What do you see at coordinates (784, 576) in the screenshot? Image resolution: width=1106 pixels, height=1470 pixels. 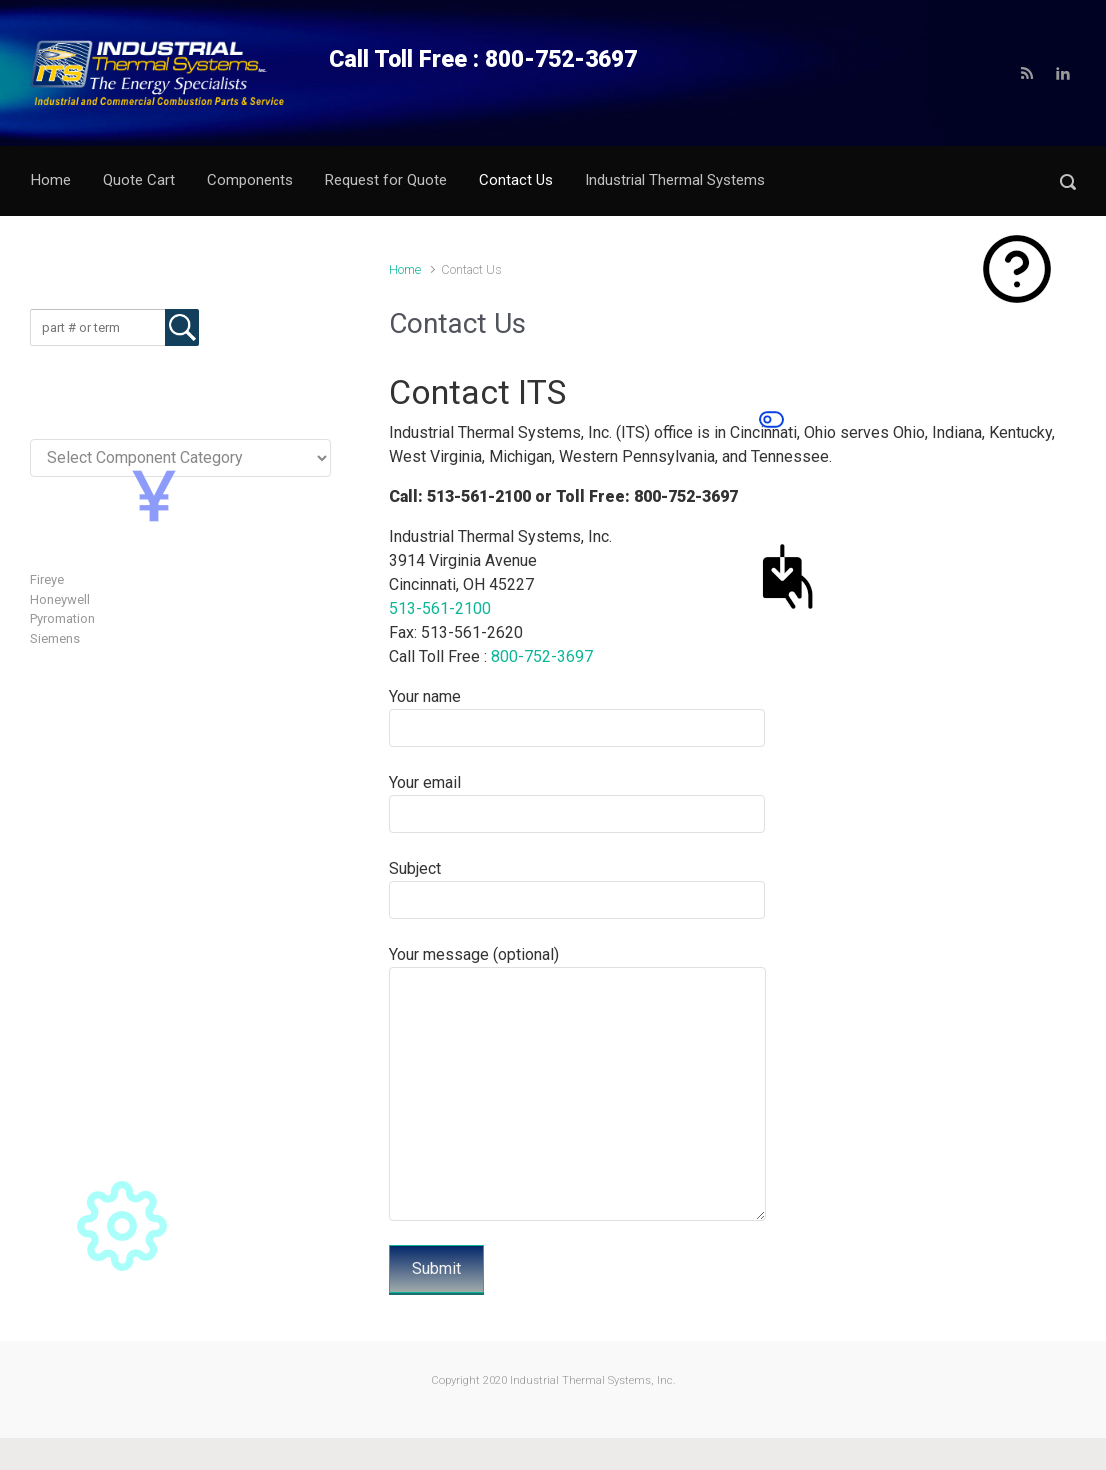 I see `withdraw or receive funds` at bounding box center [784, 576].